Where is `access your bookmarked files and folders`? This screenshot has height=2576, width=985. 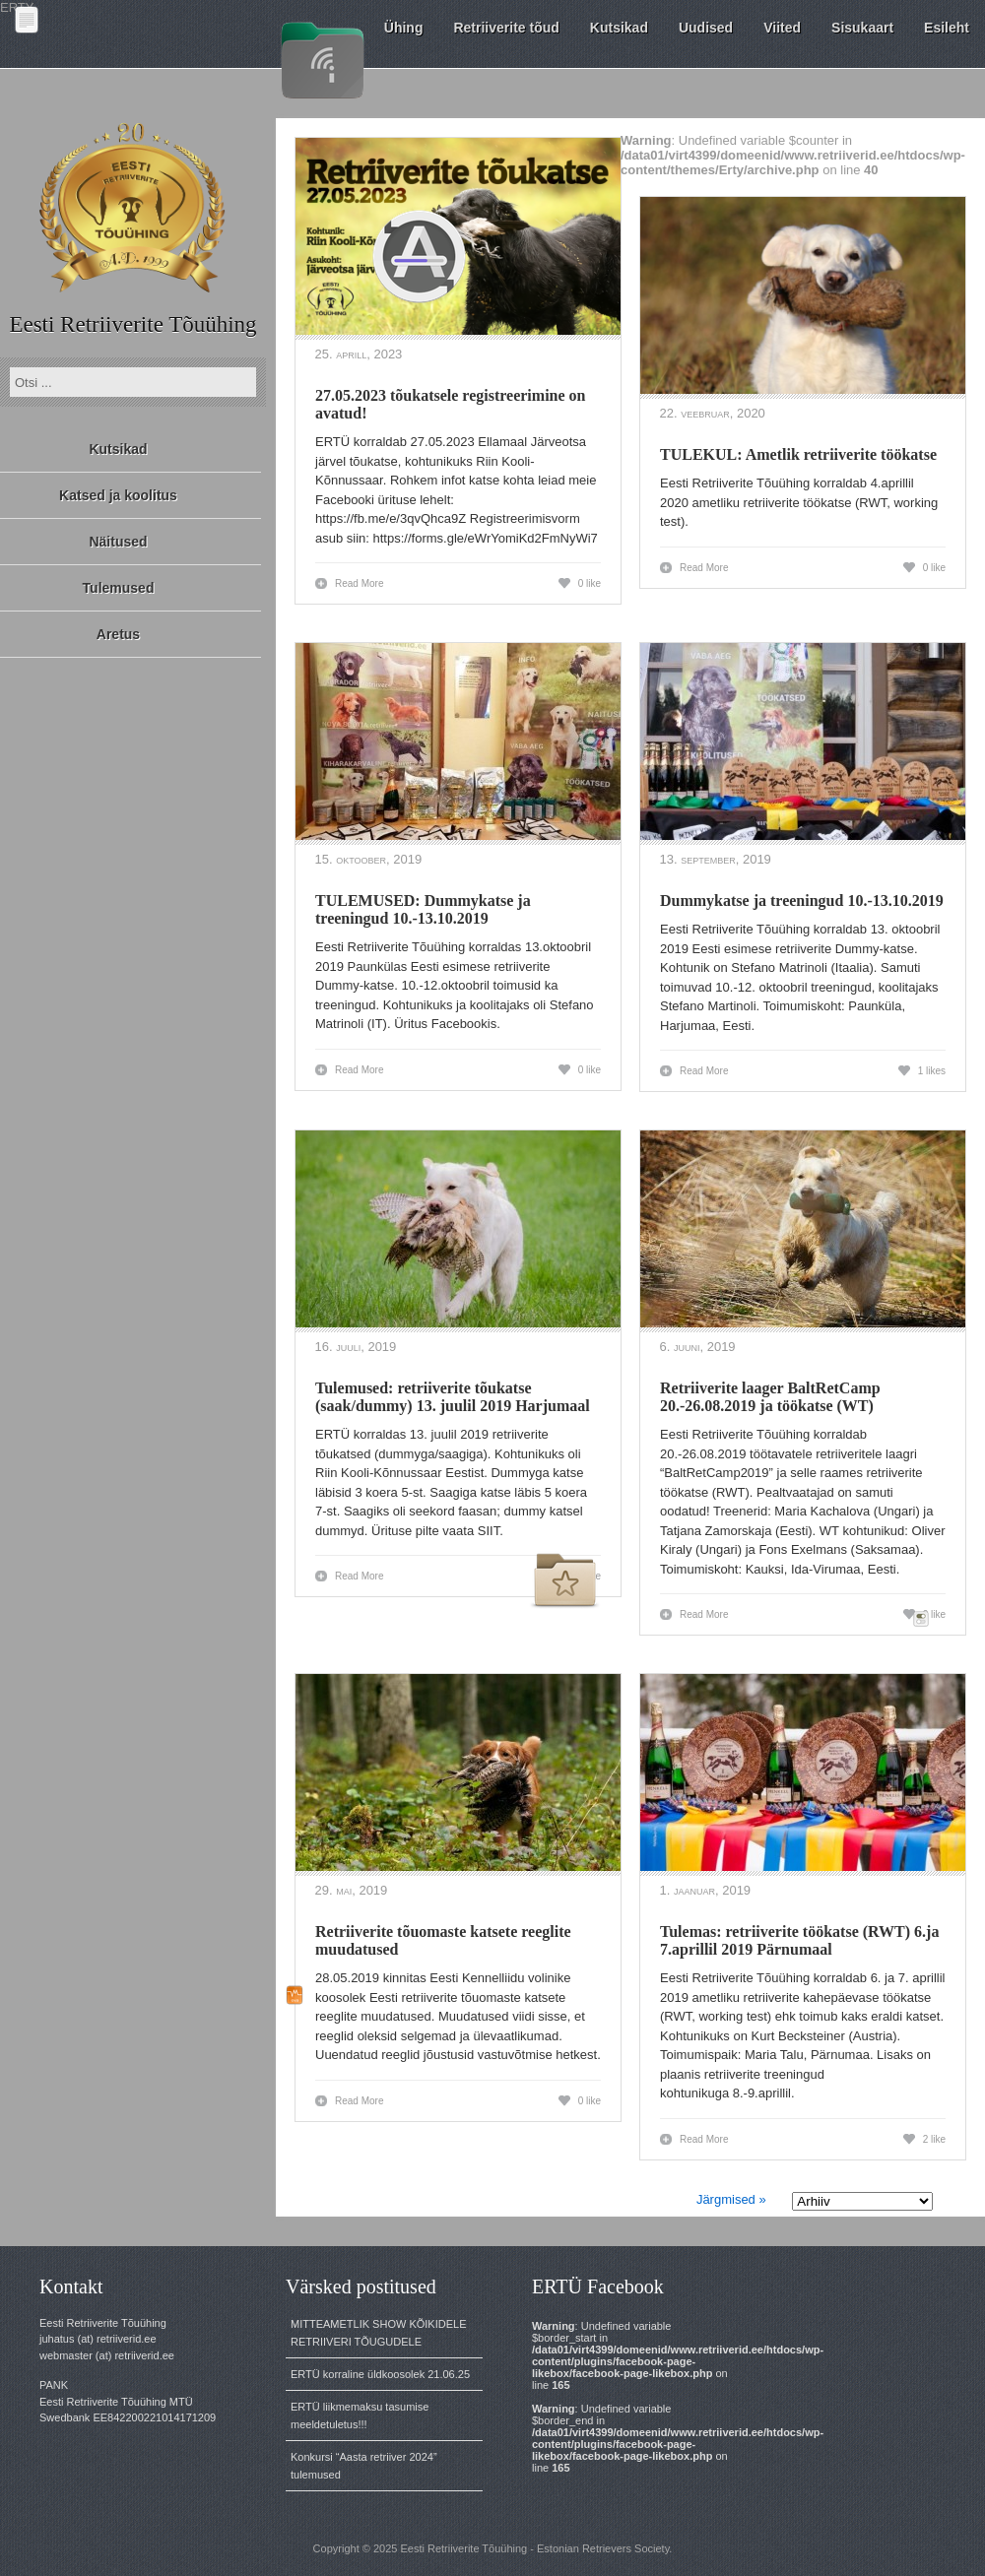 access your bookmarked files and folders is located at coordinates (564, 1582).